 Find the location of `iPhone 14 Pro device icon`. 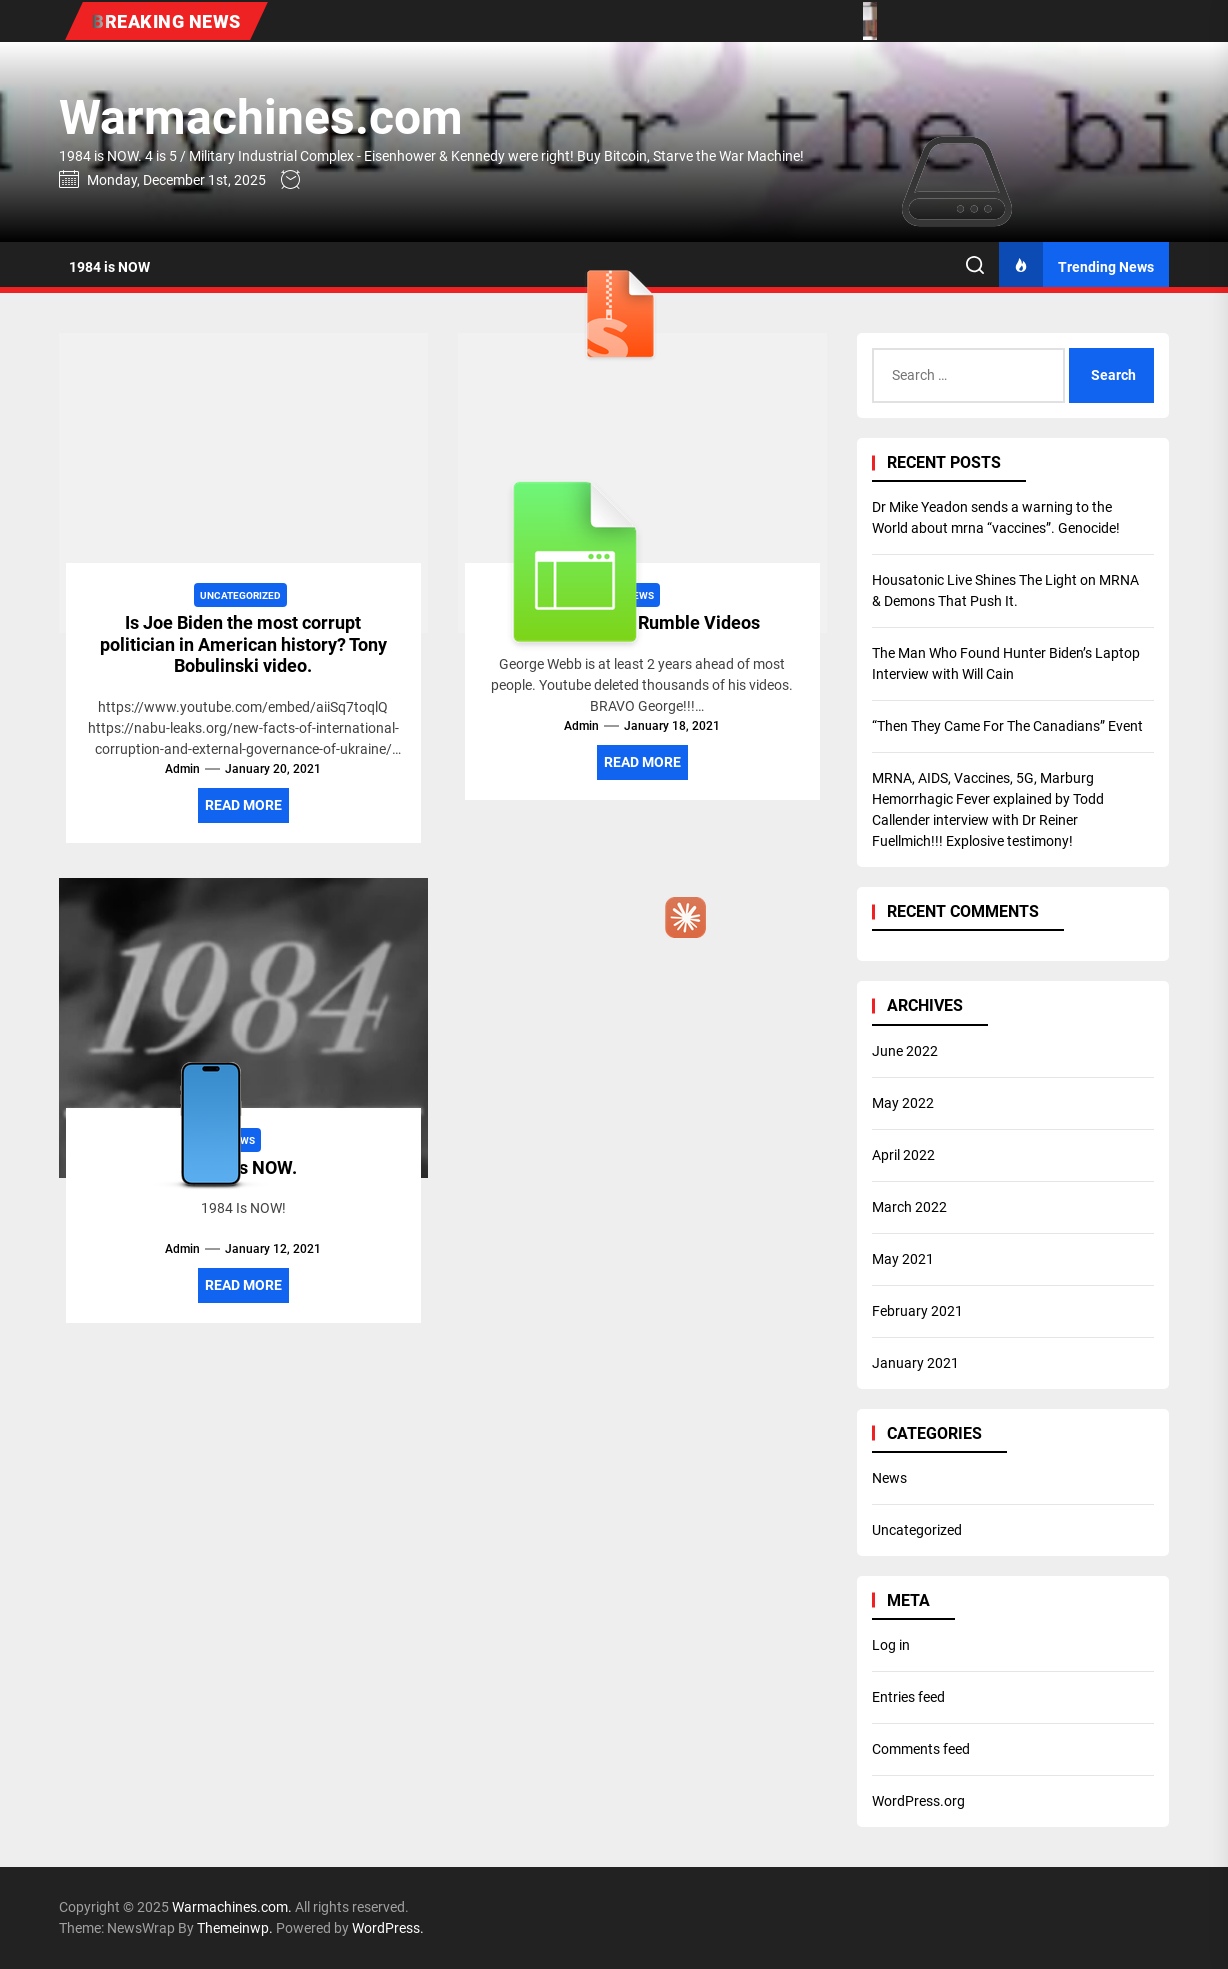

iPhone 14 Pro device icon is located at coordinates (211, 1126).